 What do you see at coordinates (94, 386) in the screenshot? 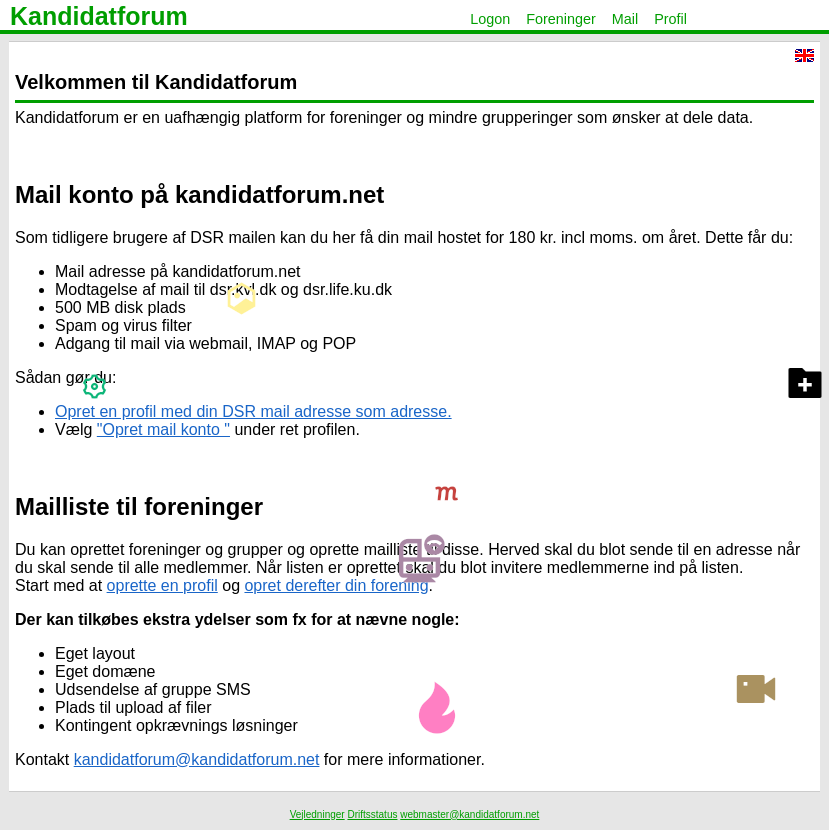
I see `access settings or preferences` at bounding box center [94, 386].